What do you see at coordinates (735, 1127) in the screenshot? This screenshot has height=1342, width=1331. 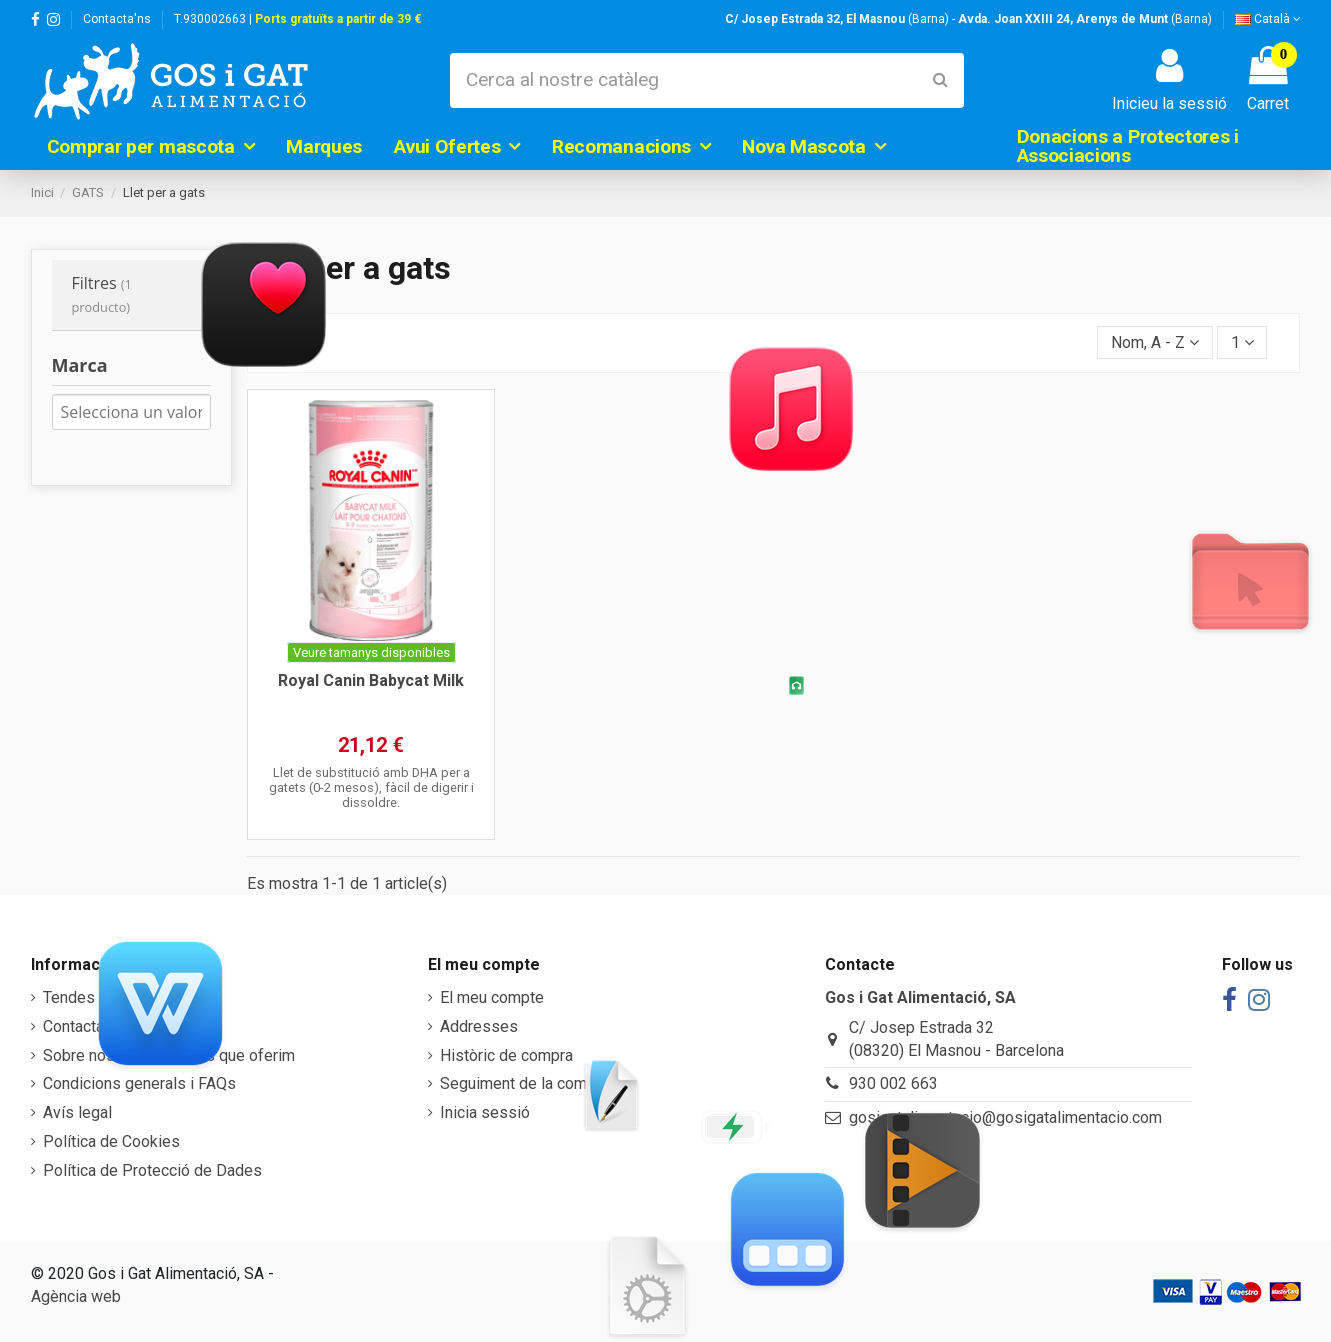 I see `indicates battery is charging at 90%` at bounding box center [735, 1127].